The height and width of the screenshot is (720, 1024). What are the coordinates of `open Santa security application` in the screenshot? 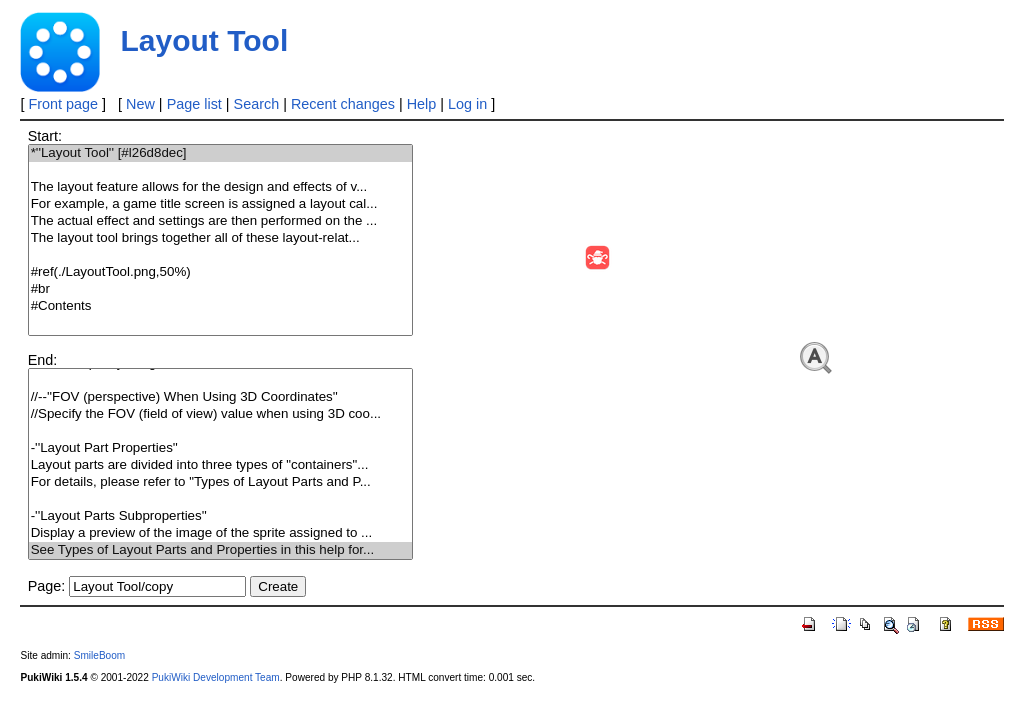 It's located at (597, 257).